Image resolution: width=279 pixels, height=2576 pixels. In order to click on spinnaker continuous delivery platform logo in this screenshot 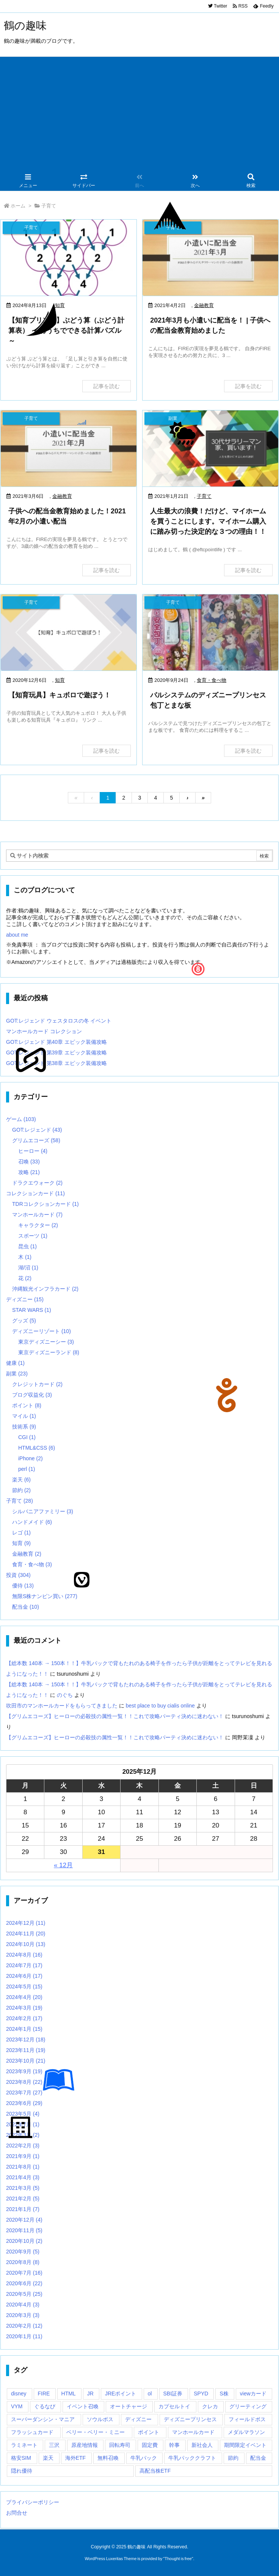, I will do `click(41, 319)`.